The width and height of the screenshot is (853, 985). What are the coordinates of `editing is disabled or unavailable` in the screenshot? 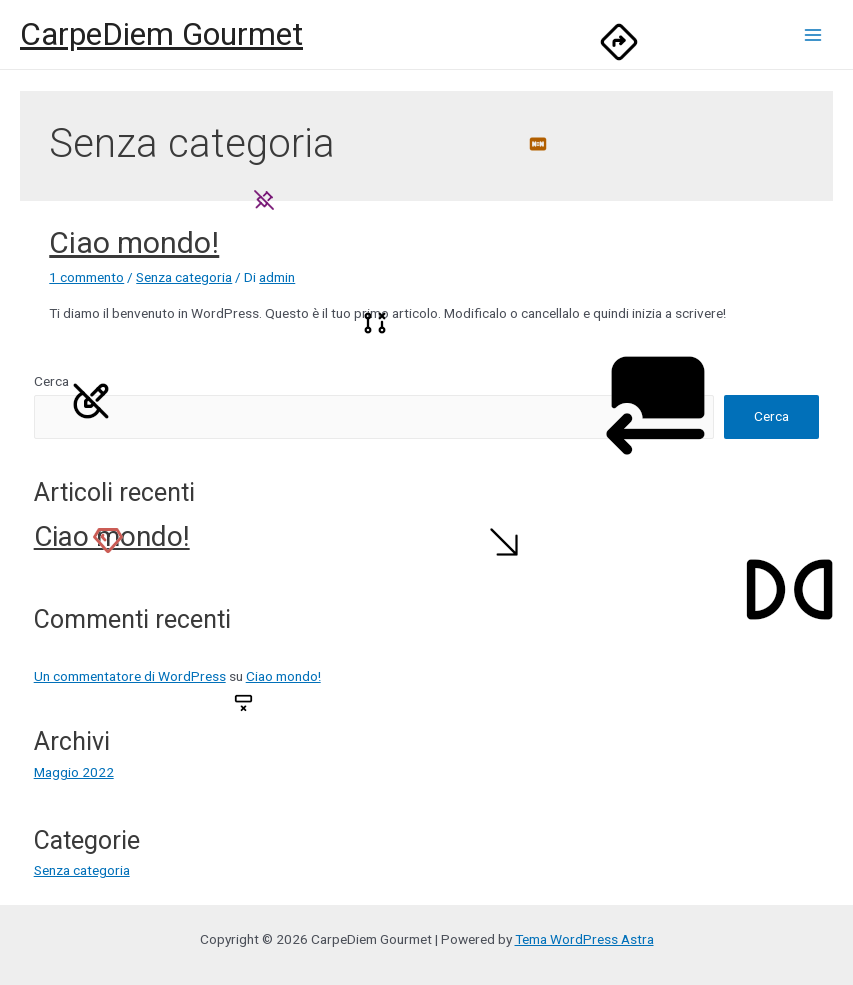 It's located at (91, 401).